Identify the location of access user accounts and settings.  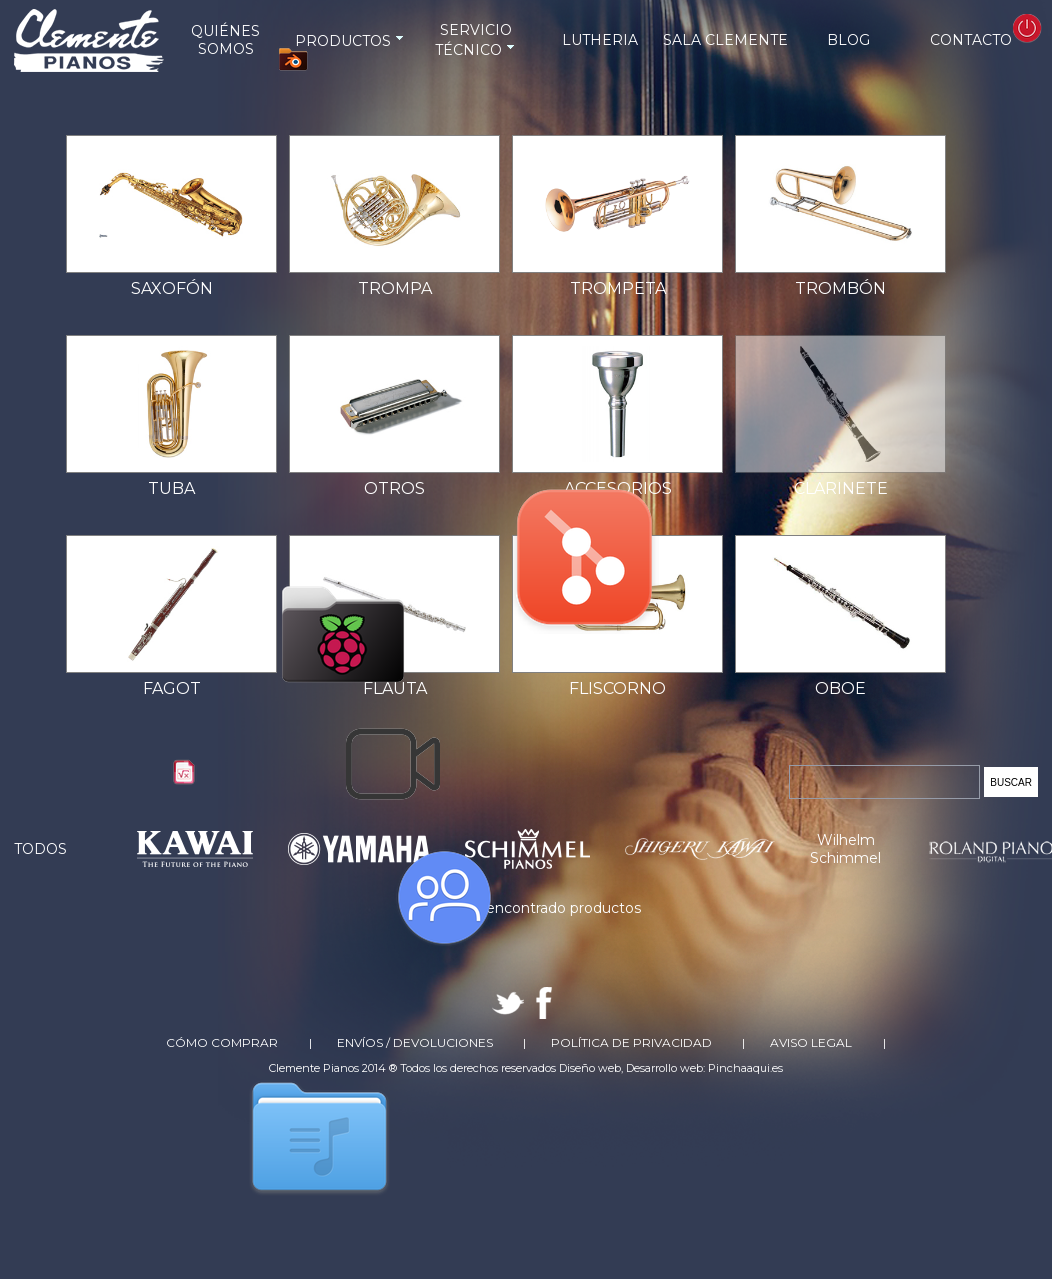
(444, 897).